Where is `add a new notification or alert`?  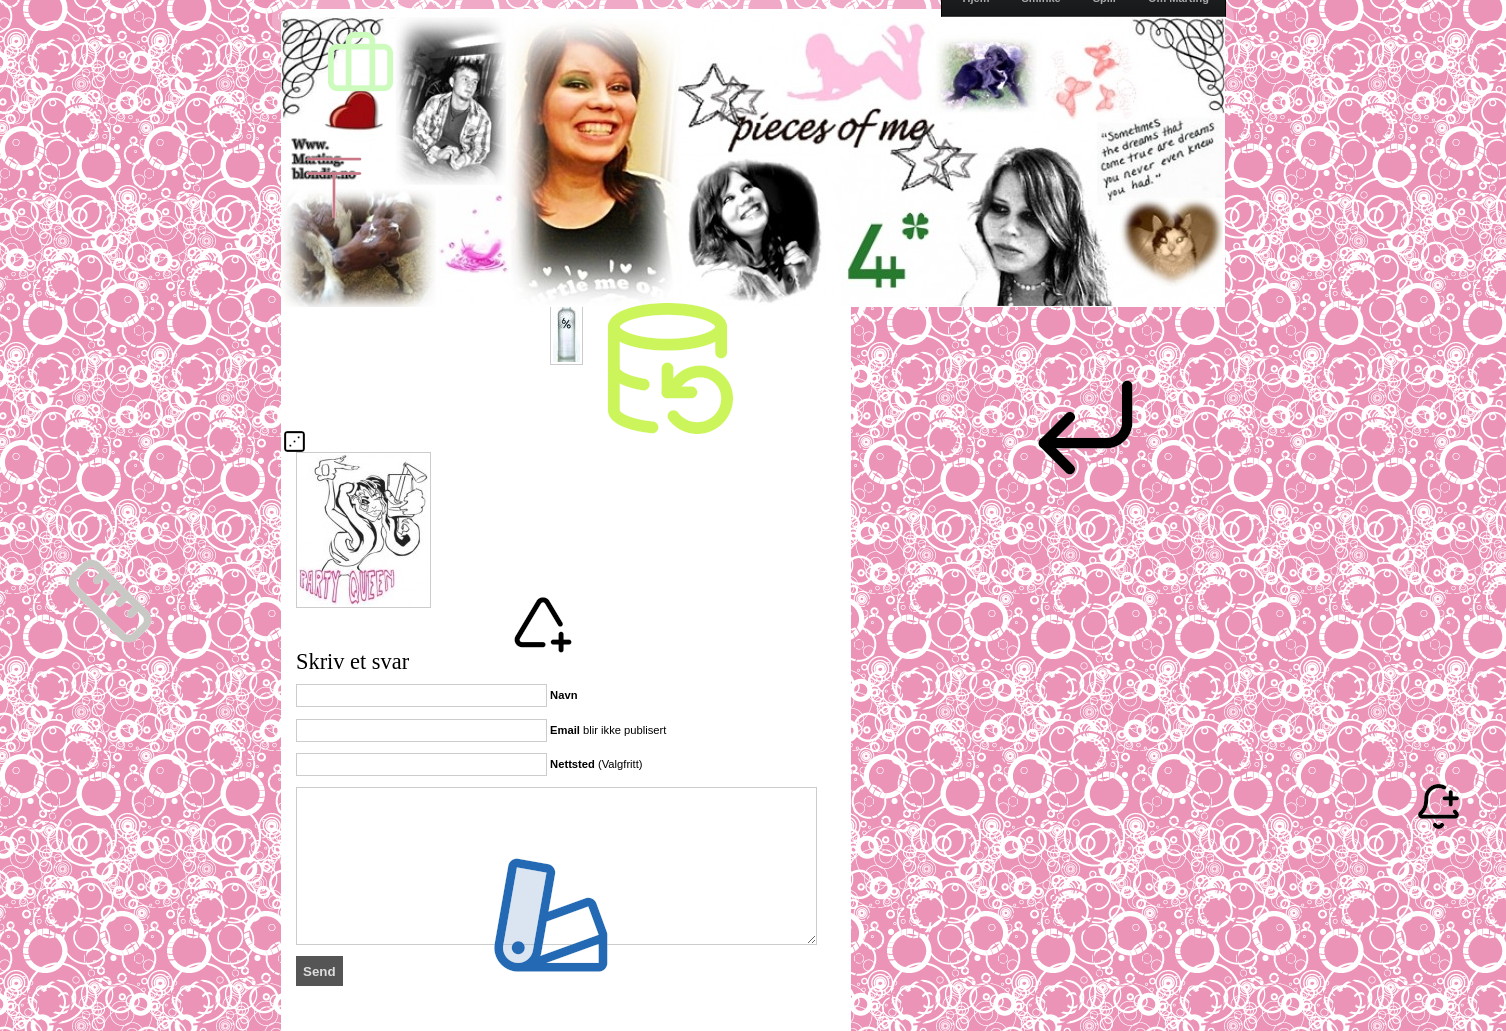
add a new notification or alert is located at coordinates (1438, 806).